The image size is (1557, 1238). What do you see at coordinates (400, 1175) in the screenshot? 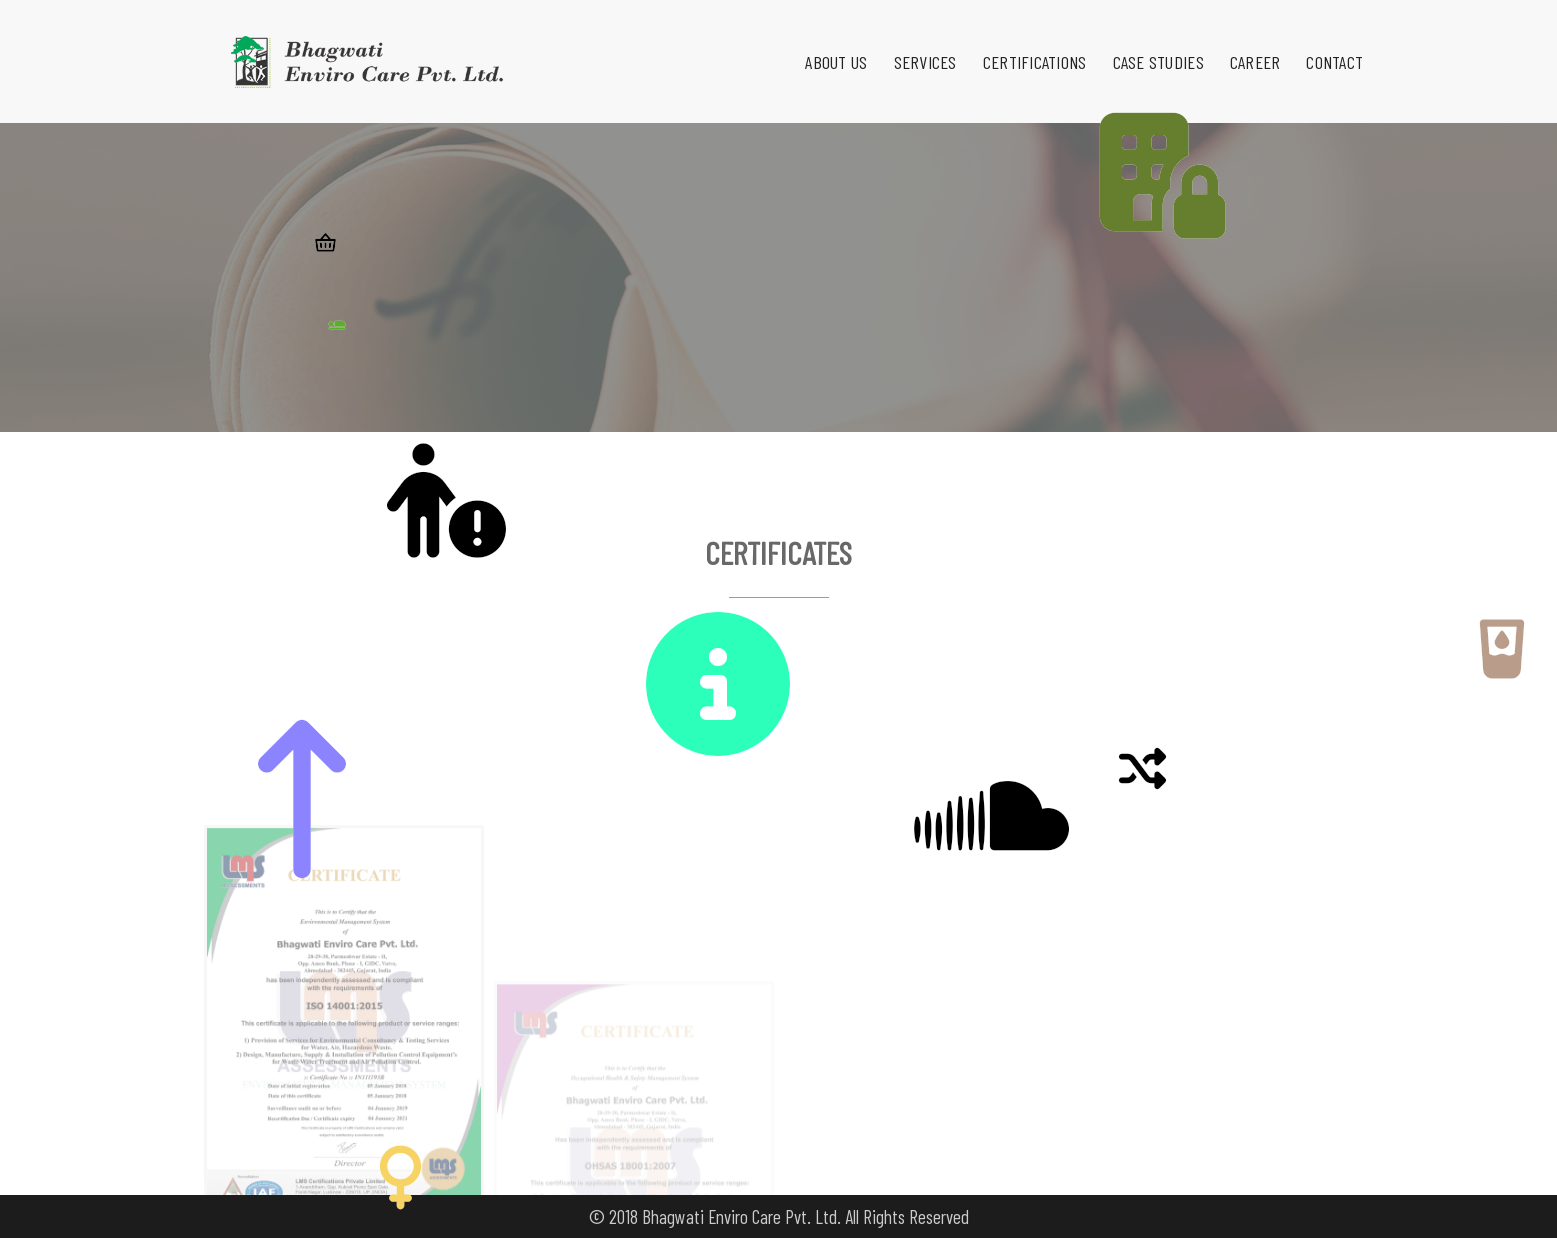
I see `indicates female gender option` at bounding box center [400, 1175].